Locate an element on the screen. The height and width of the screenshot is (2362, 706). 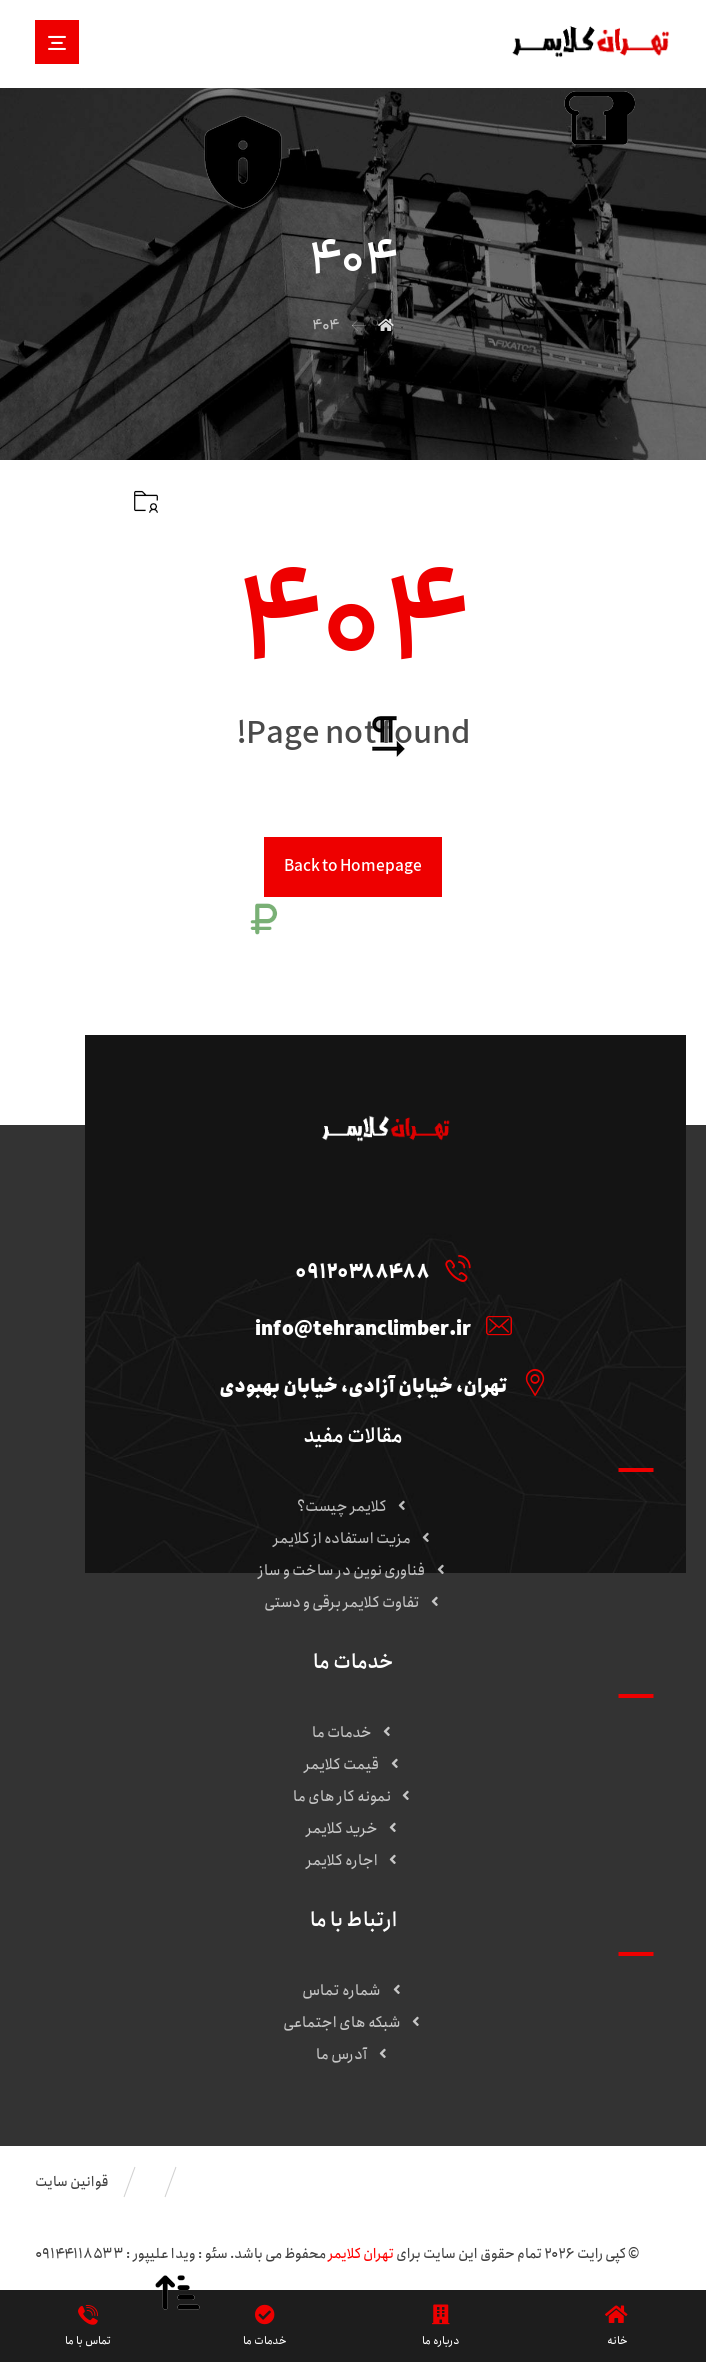
sort items in ascending order is located at coordinates (177, 2292).